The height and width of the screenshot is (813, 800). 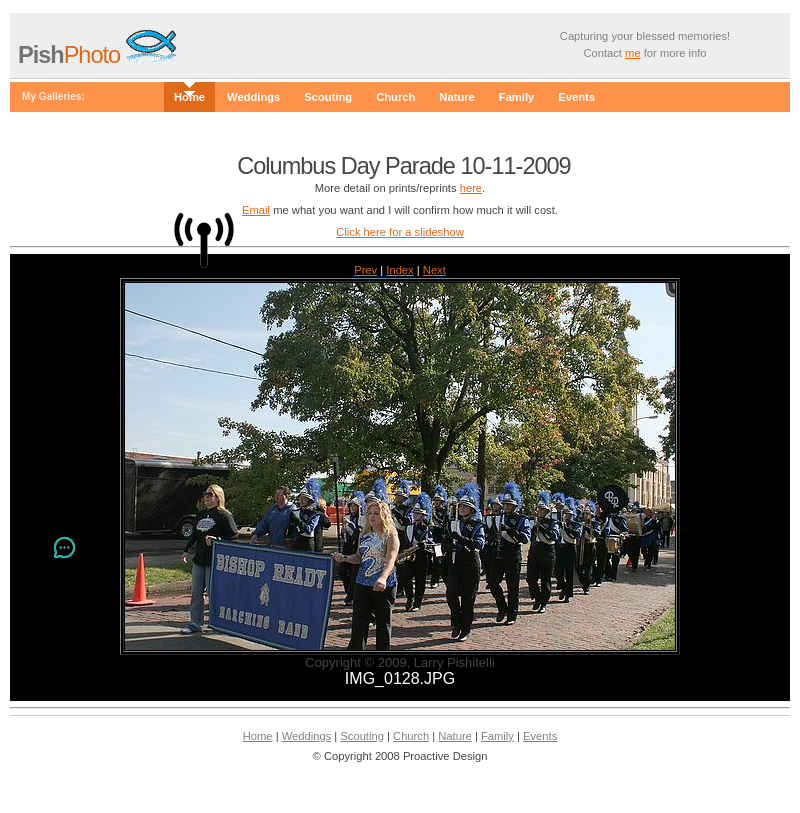 I want to click on open chat or messaging, so click(x=64, y=547).